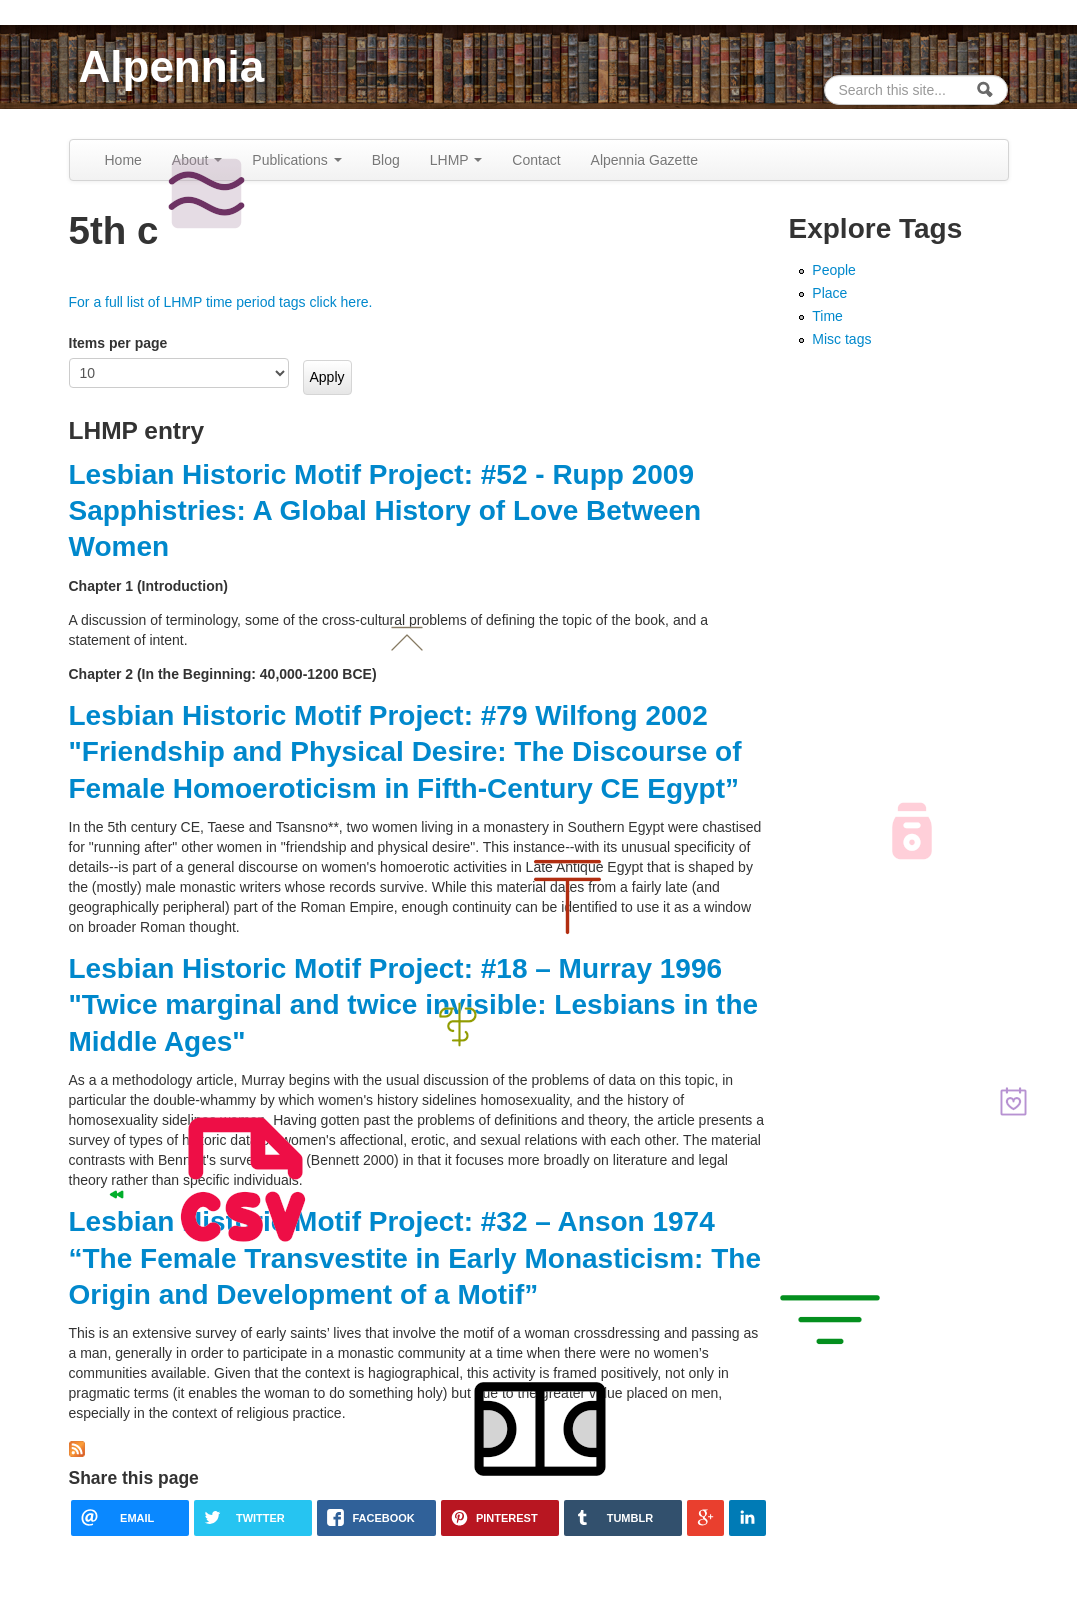 The width and height of the screenshot is (1077, 1600). What do you see at coordinates (459, 1024) in the screenshot?
I see `access health or medical services` at bounding box center [459, 1024].